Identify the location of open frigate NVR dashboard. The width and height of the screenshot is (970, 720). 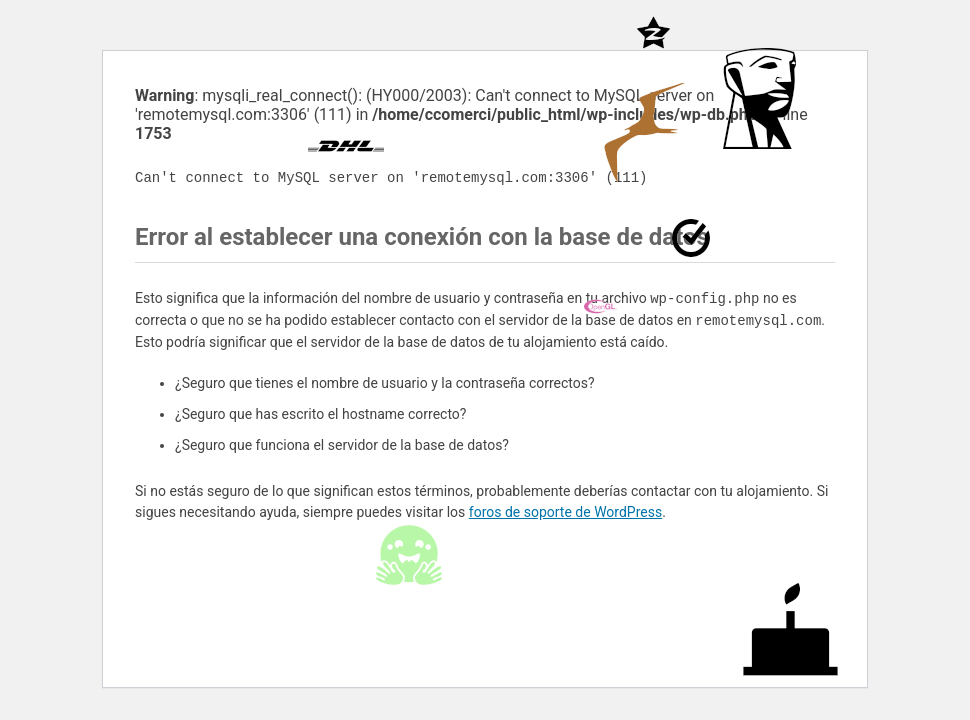
(644, 132).